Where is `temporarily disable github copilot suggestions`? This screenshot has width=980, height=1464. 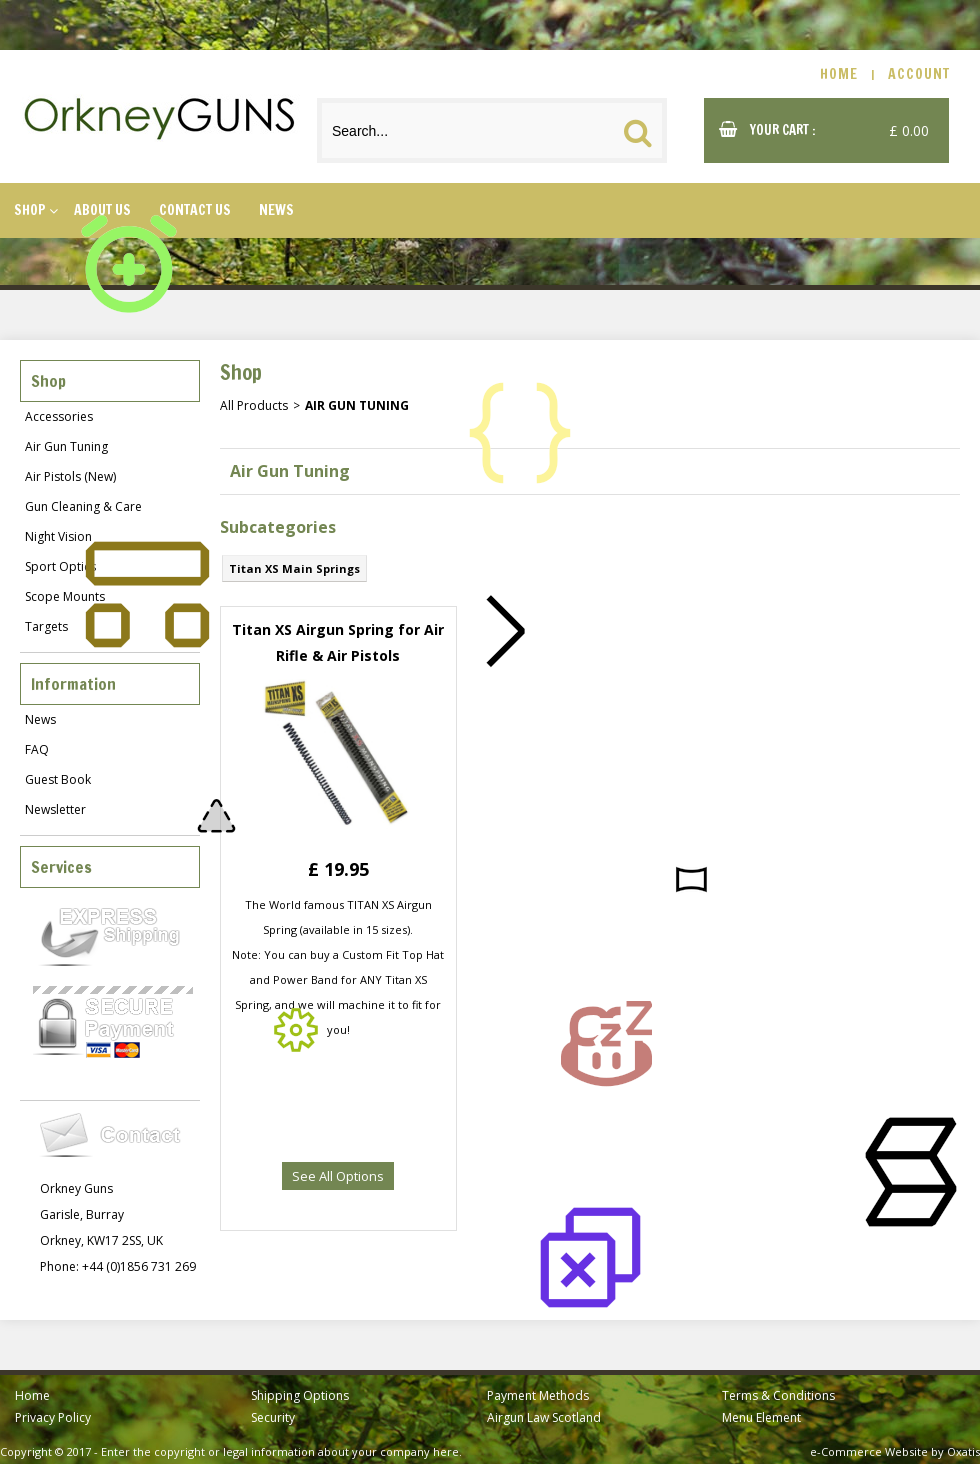
temporarily disable github copilot suggestions is located at coordinates (606, 1046).